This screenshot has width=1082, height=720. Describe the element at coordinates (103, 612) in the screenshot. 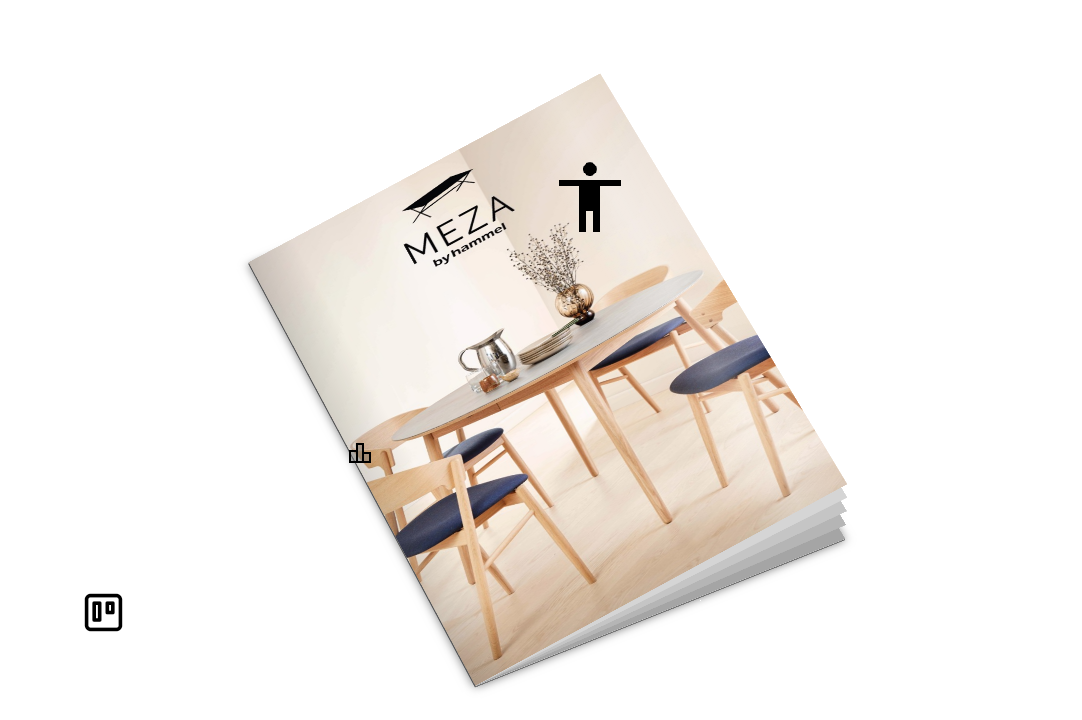

I see `open Trello app` at that location.